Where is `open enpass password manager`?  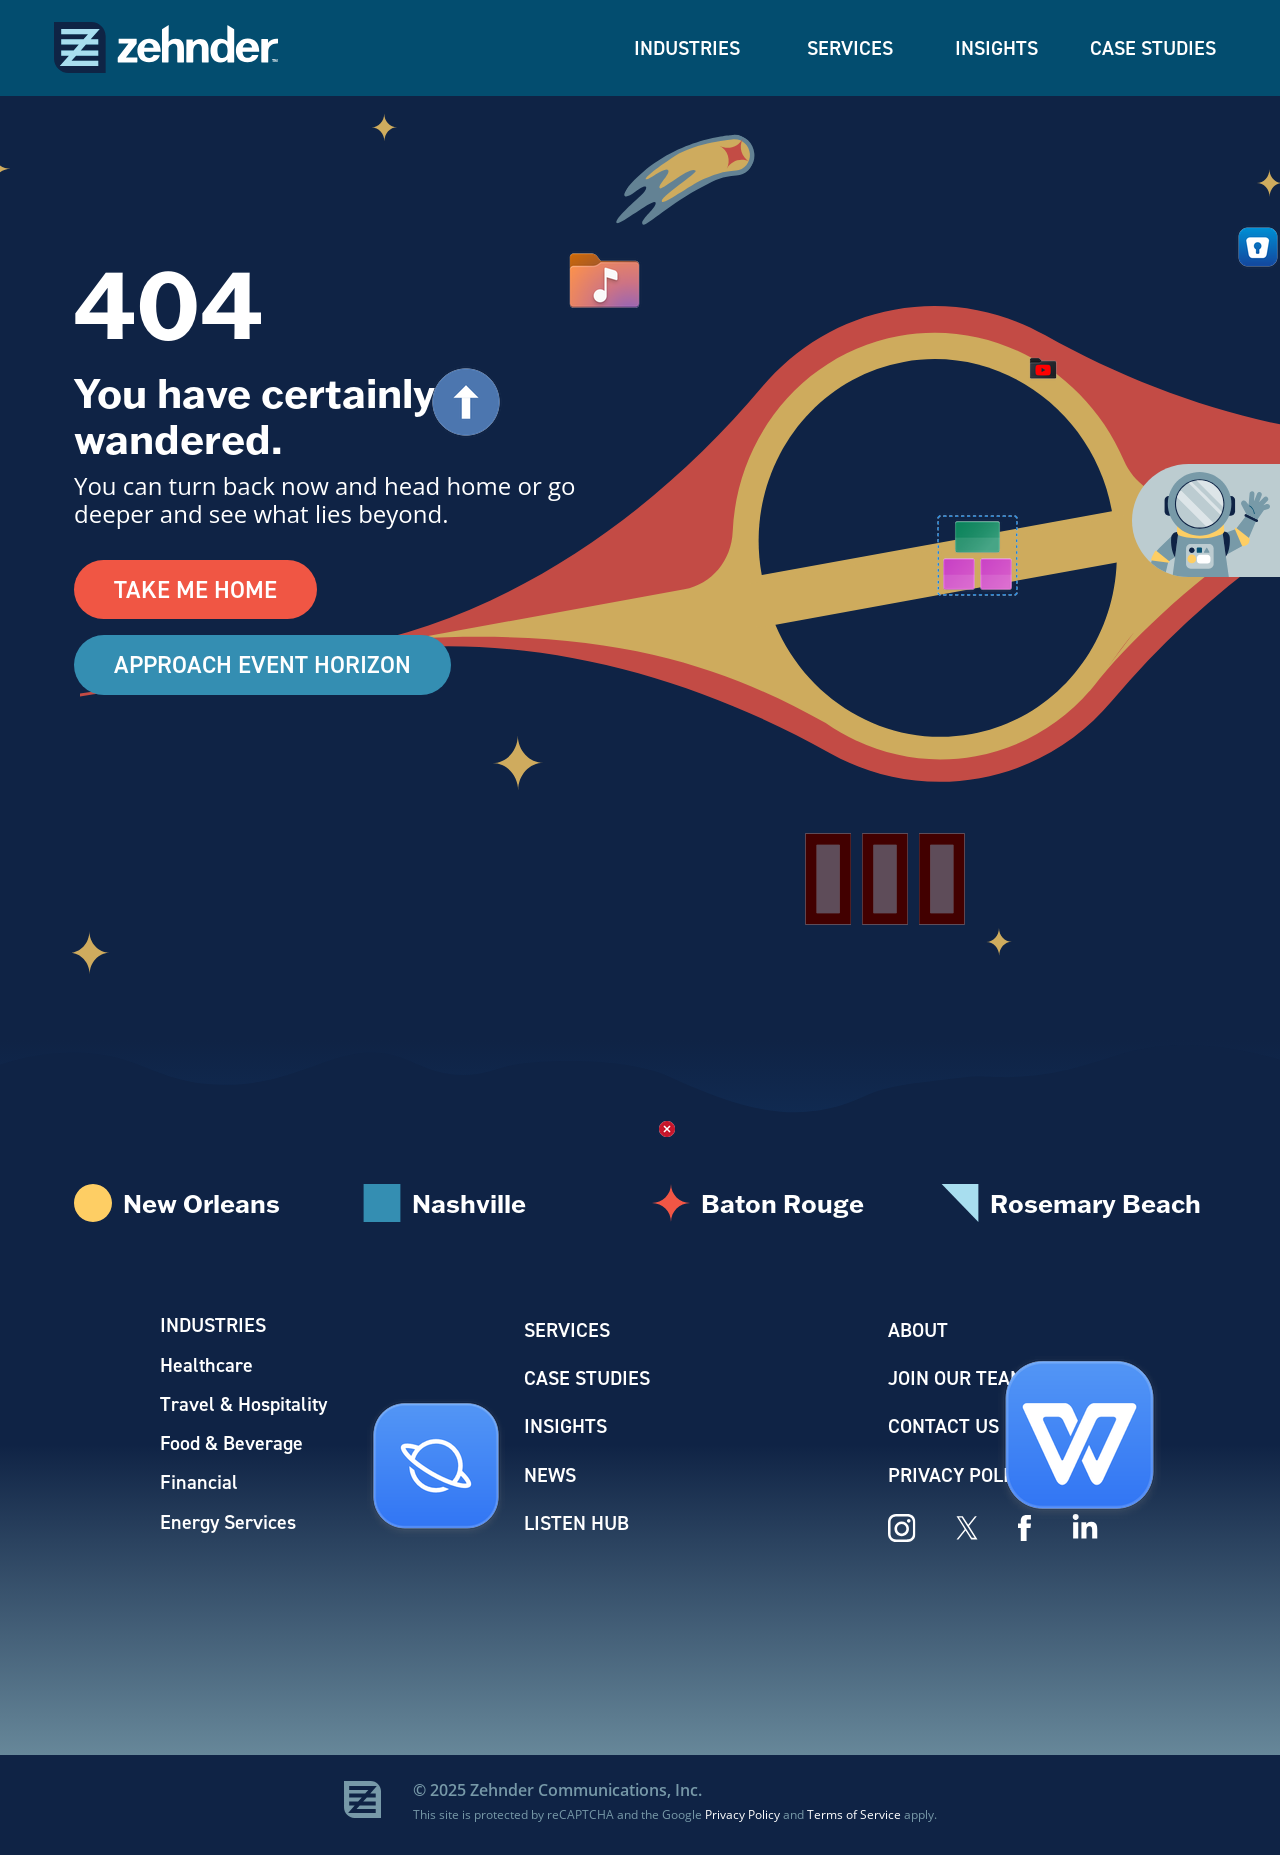
open enpass password manager is located at coordinates (1258, 247).